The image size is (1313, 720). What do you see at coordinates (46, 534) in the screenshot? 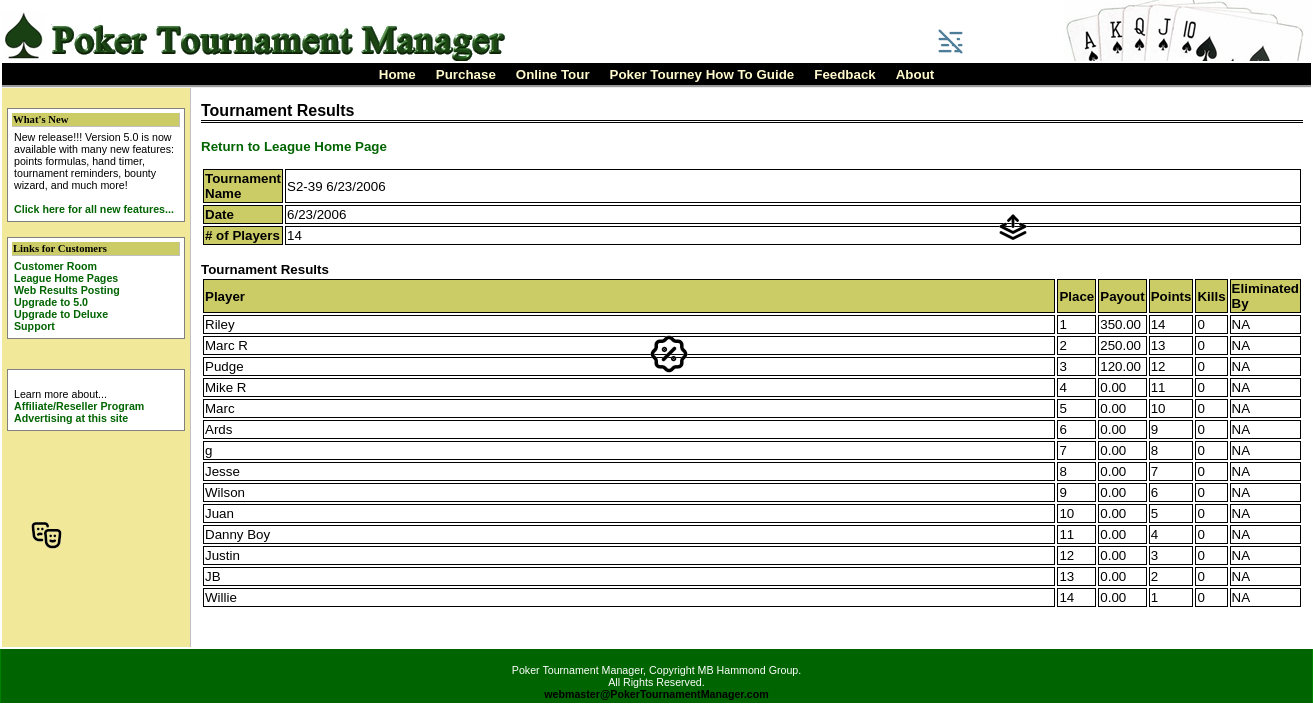
I see `access theater or entertainment options` at bounding box center [46, 534].